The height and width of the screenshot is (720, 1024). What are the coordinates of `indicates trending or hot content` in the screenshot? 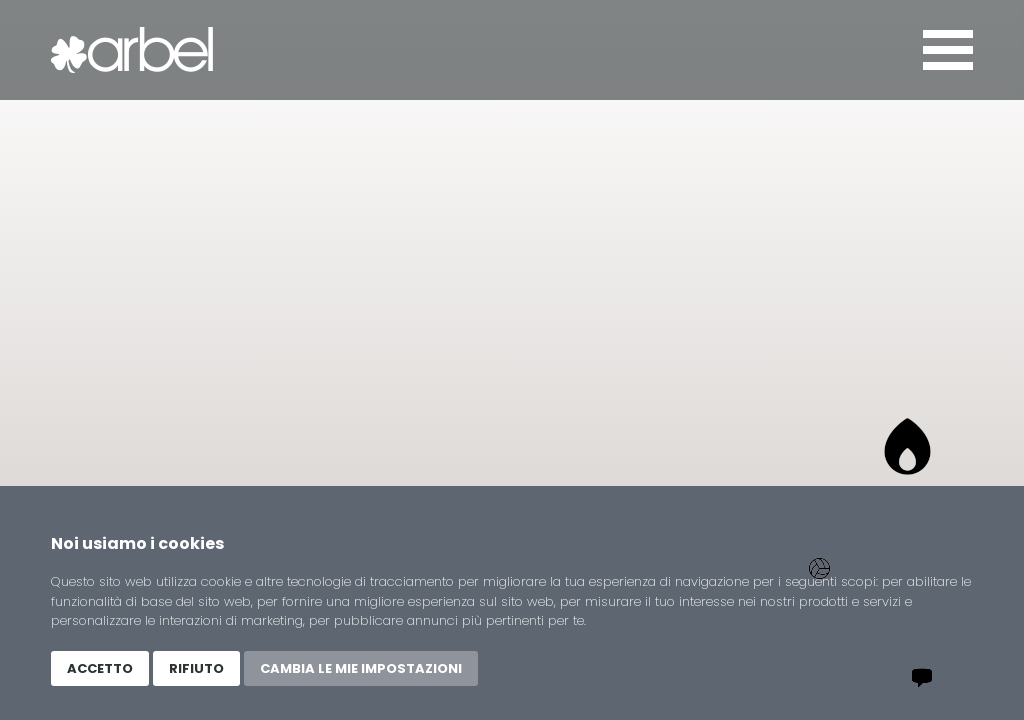 It's located at (907, 447).